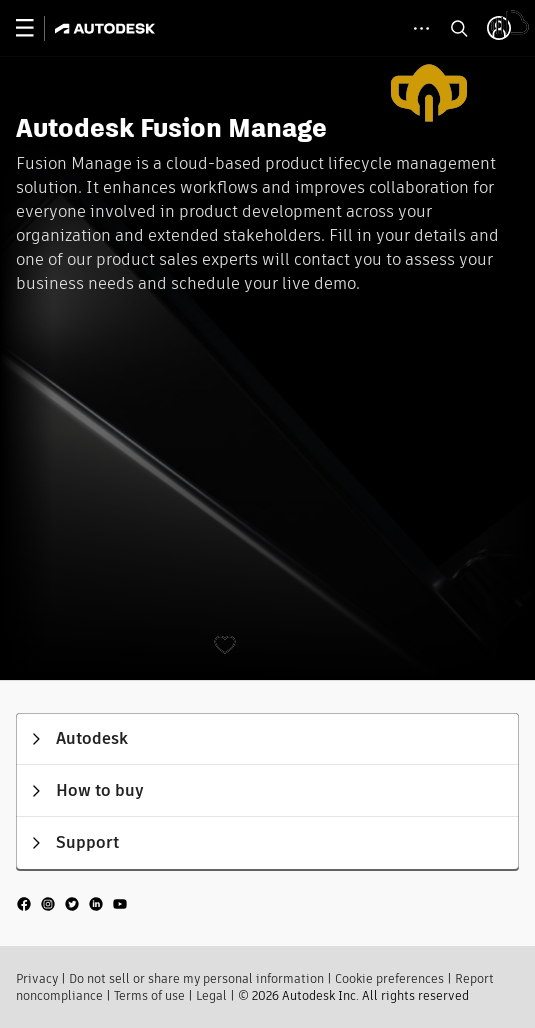  I want to click on open SoundCloud app, so click(509, 23).